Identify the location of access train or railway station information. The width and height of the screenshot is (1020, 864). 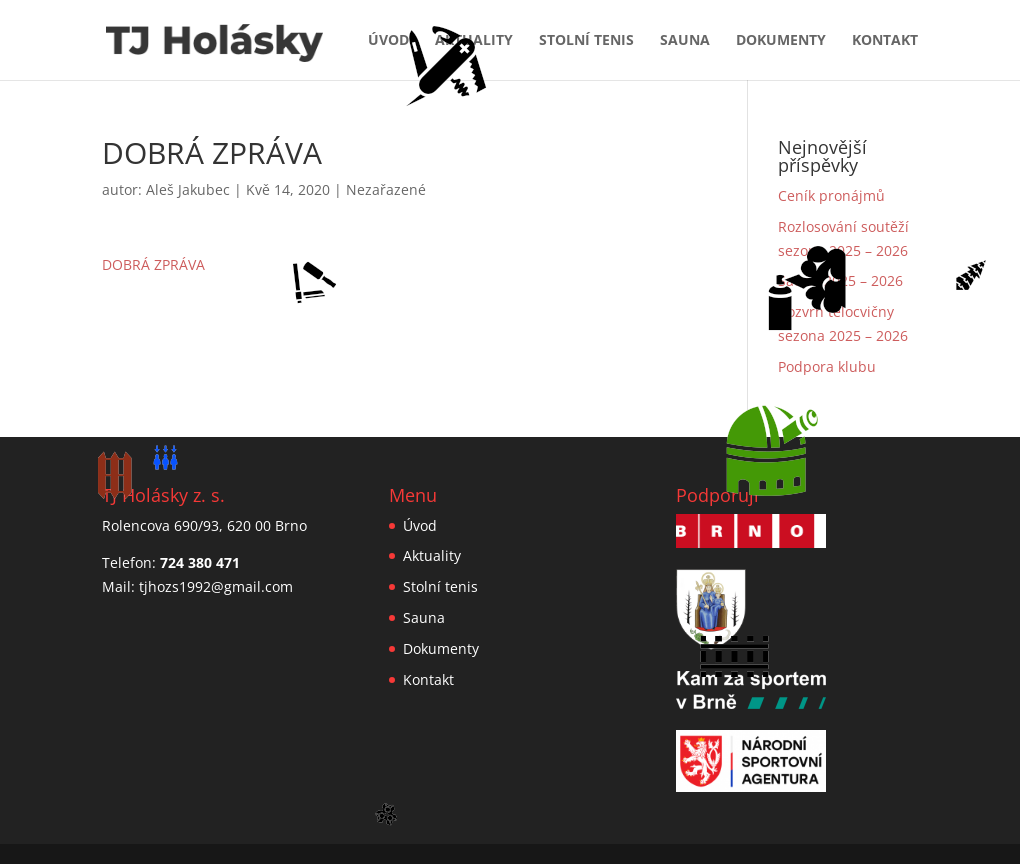
(734, 656).